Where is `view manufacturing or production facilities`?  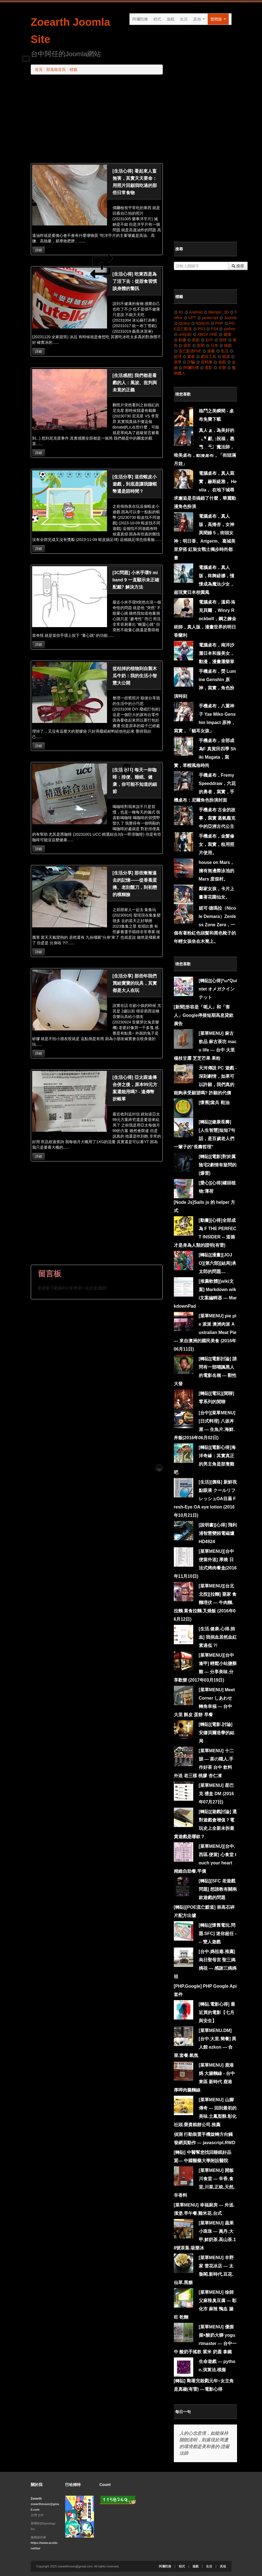
view manufacturing or production facilities is located at coordinates (203, 442).